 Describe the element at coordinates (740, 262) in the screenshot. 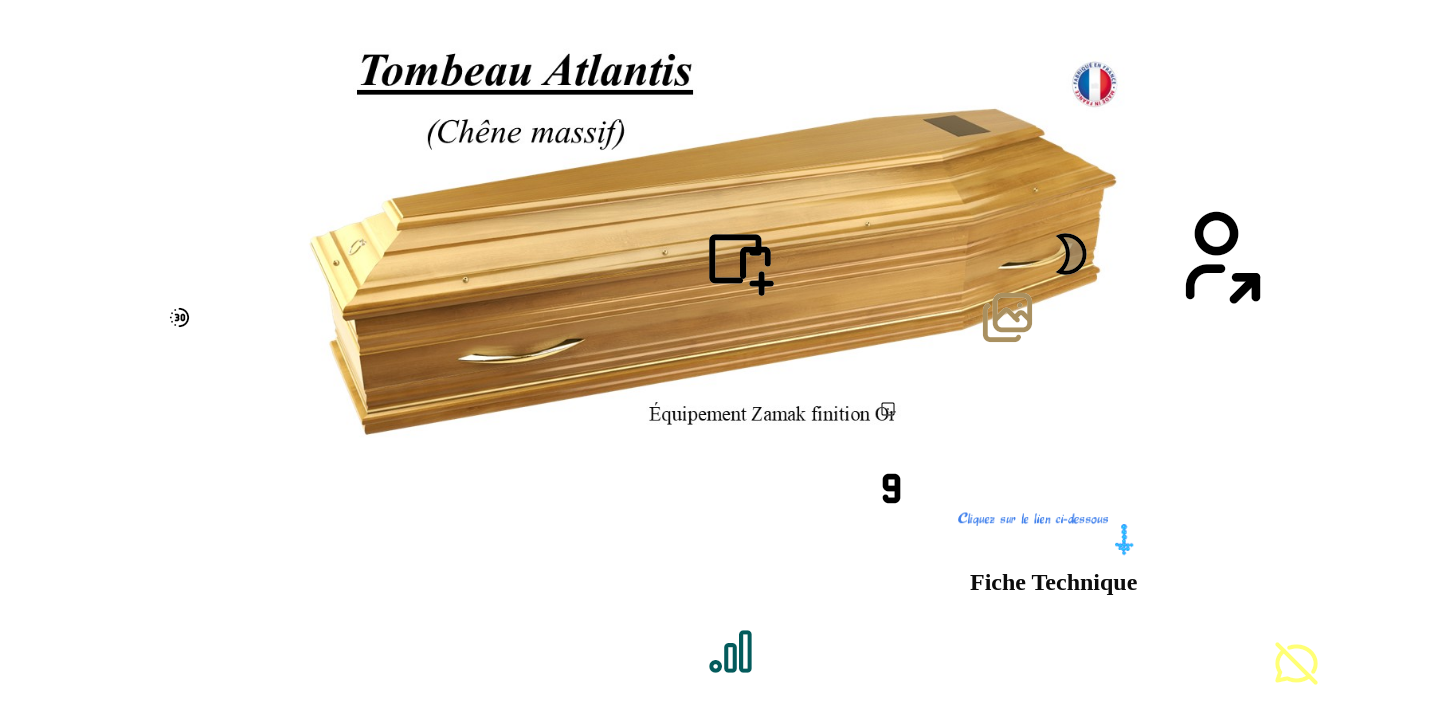

I see `add a new device to your account` at that location.